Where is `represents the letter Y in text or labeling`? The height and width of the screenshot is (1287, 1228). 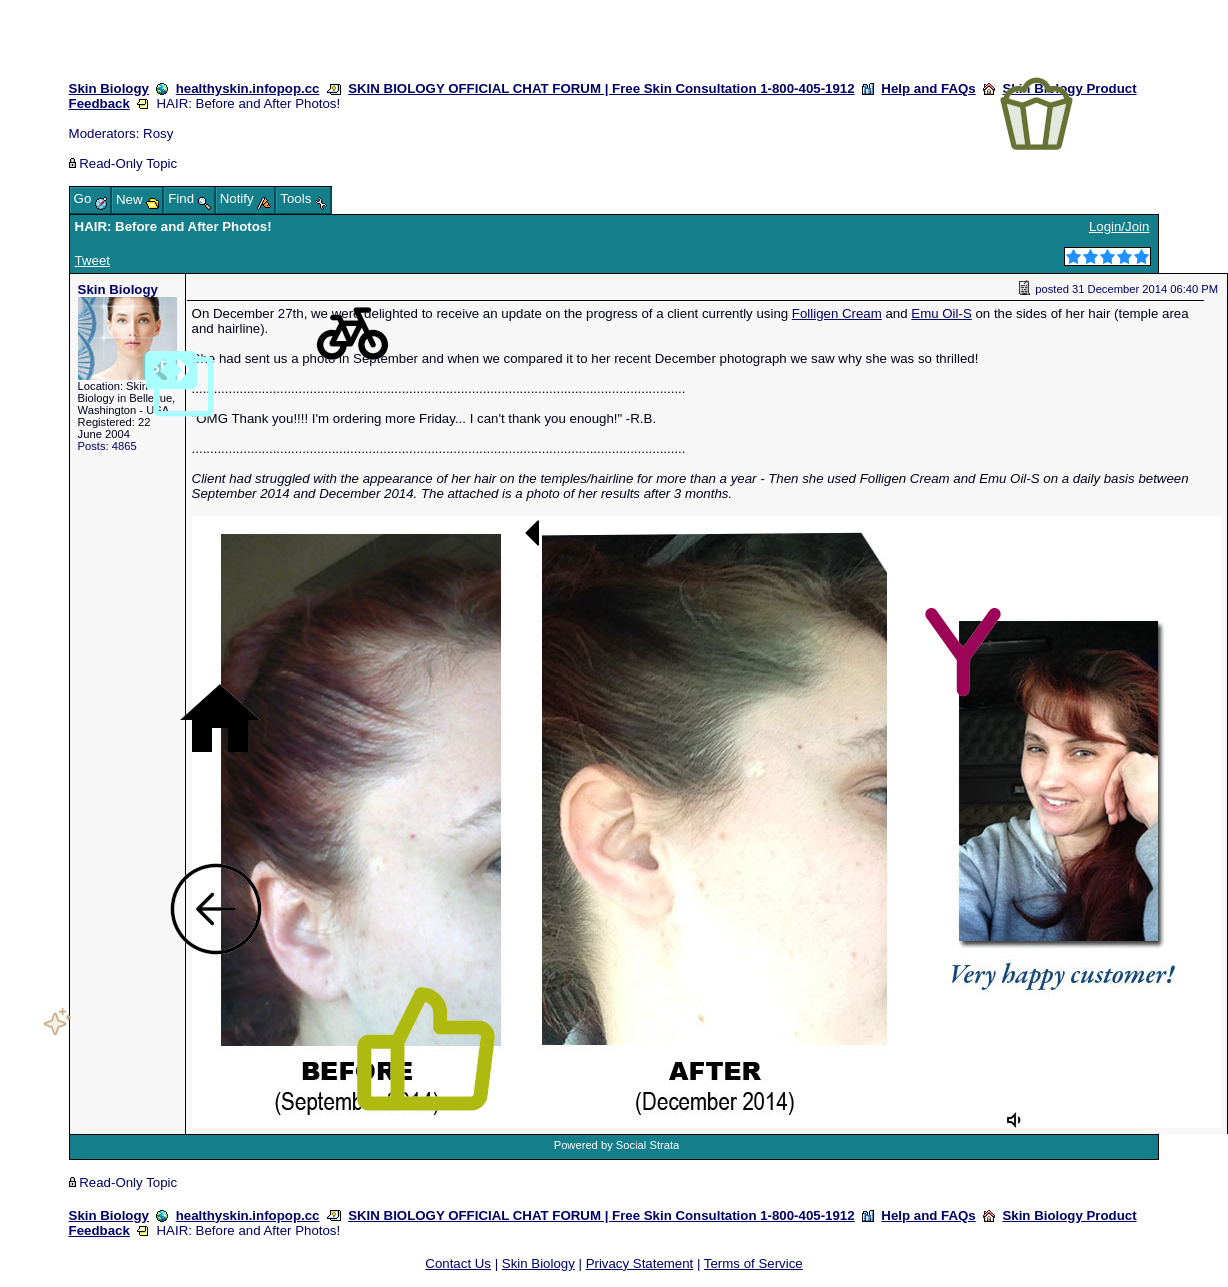
represents the letter Y in text or labeling is located at coordinates (963, 652).